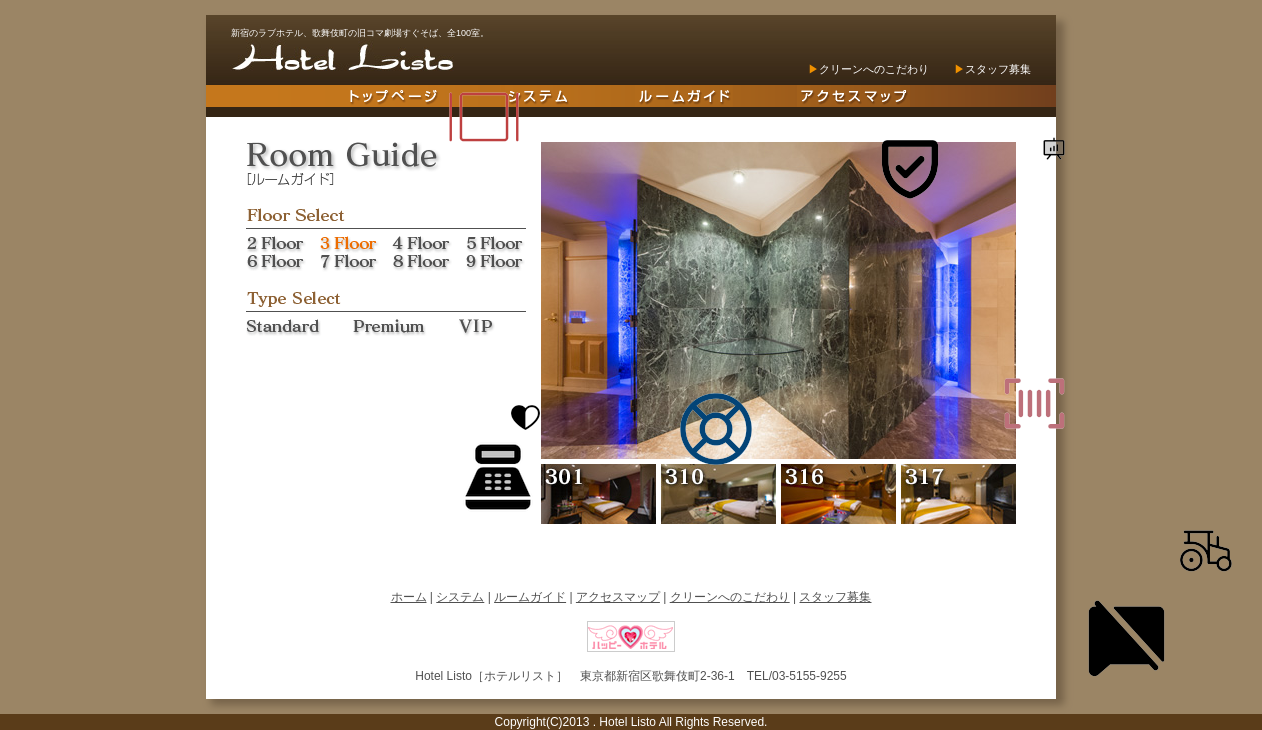 Image resolution: width=1262 pixels, height=730 pixels. I want to click on access farming or agricultural features, so click(1205, 550).